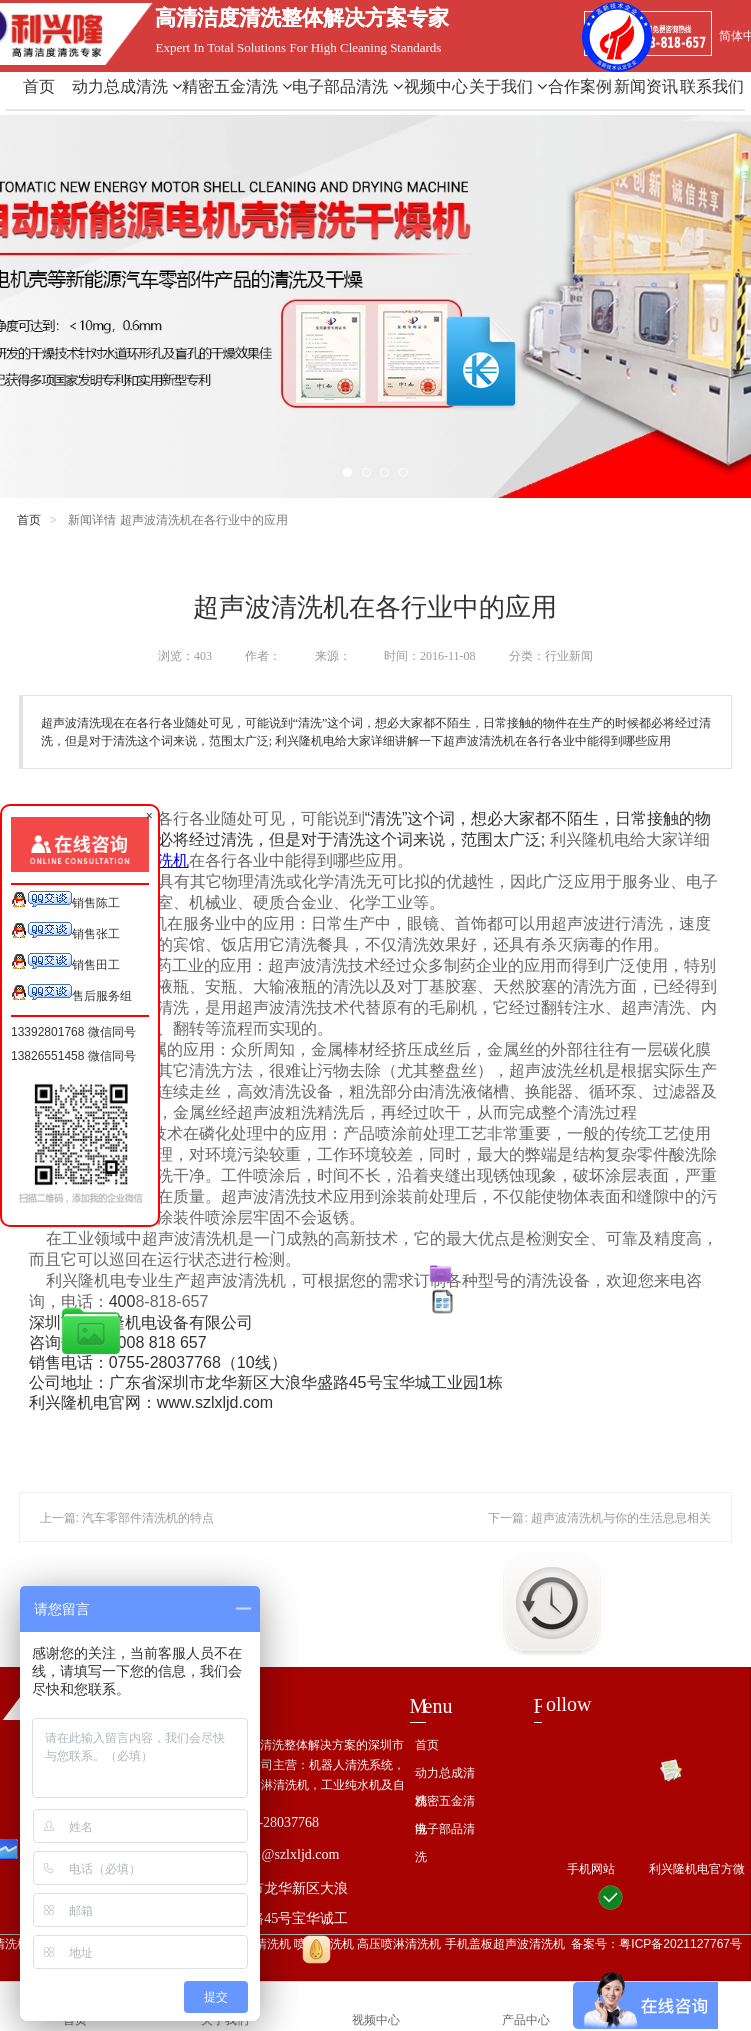  I want to click on open an opendocument master document file, so click(442, 1301).